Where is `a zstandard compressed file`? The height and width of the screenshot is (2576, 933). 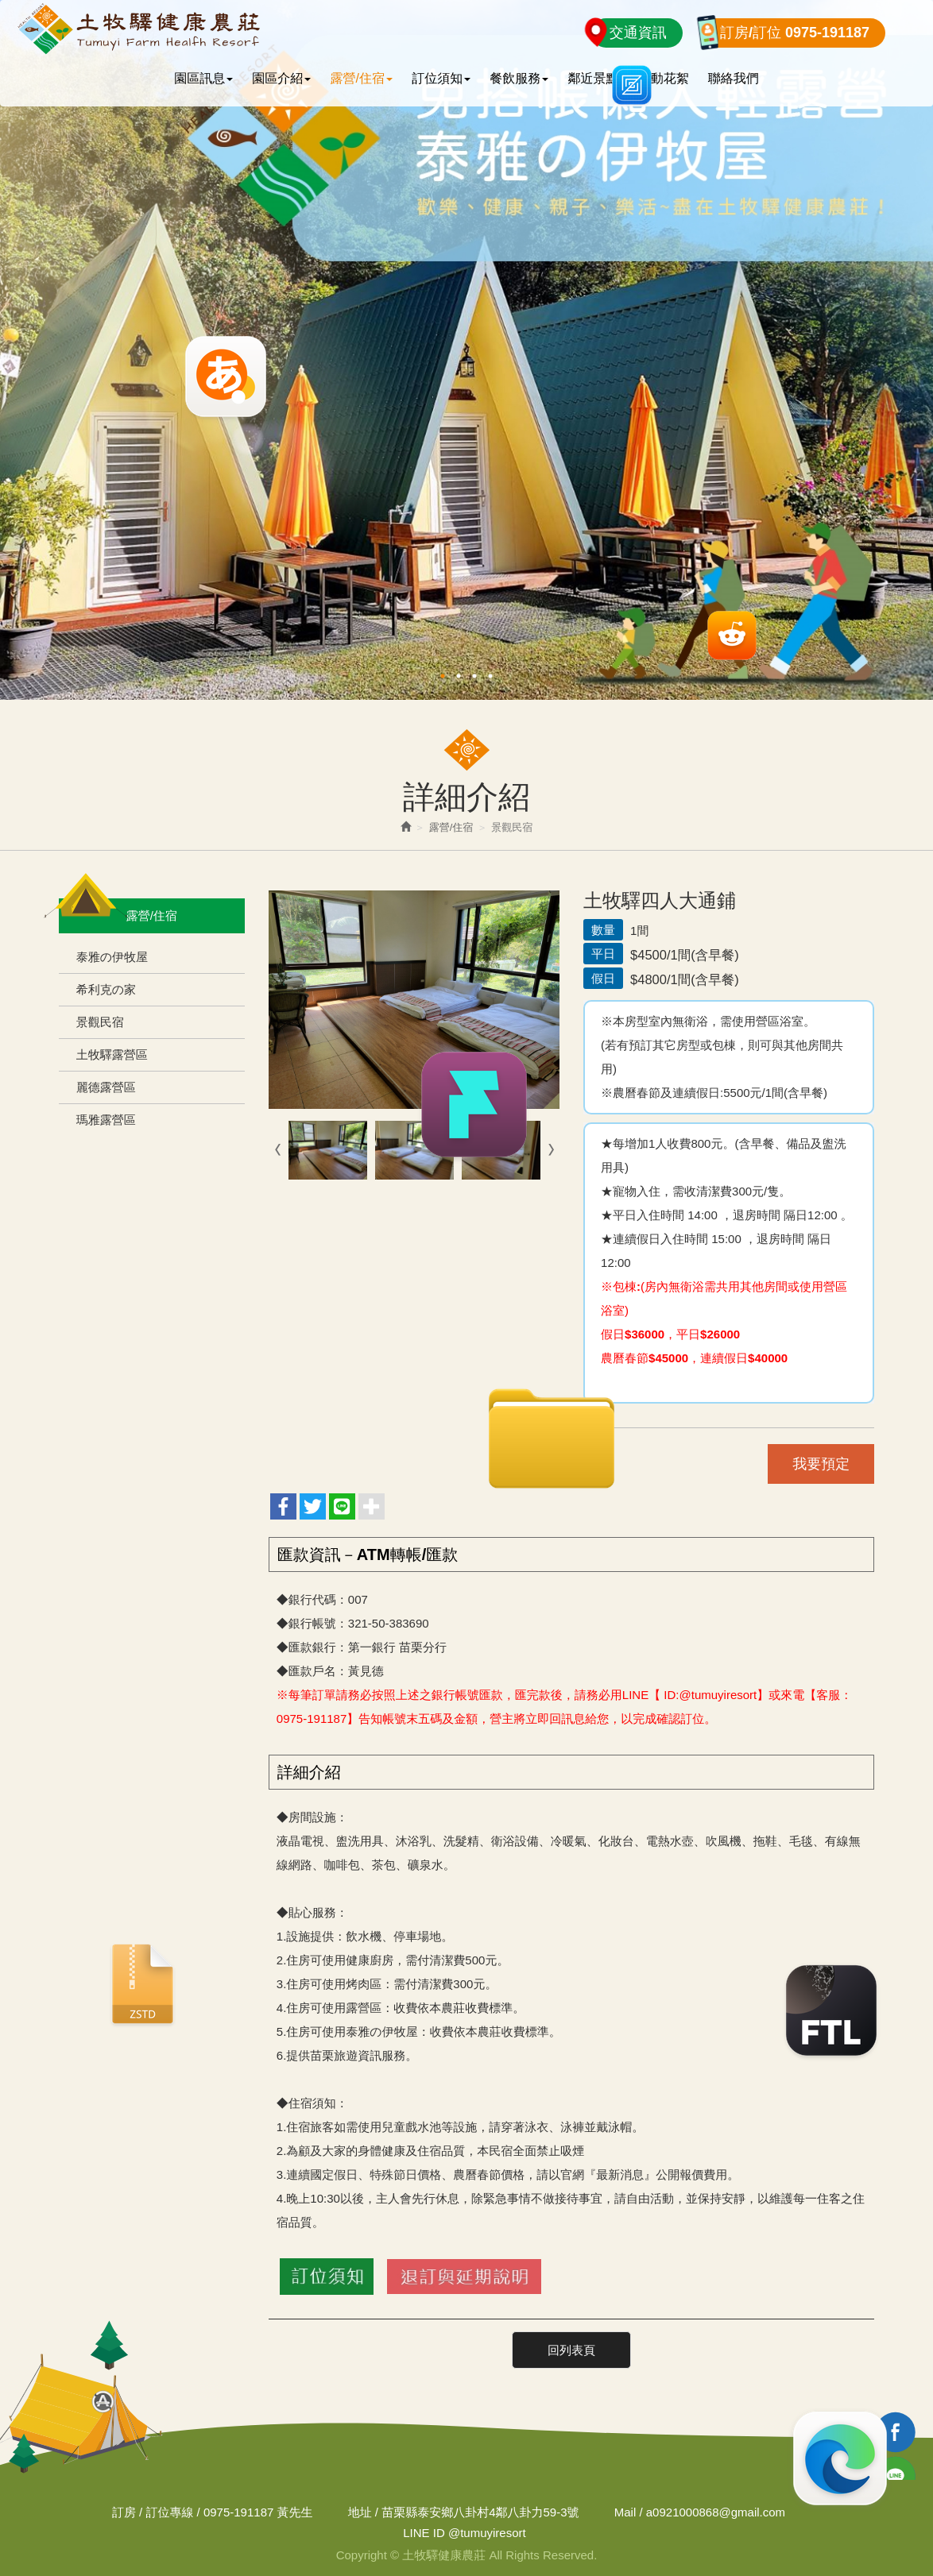 a zstandard compressed file is located at coordinates (142, 1985).